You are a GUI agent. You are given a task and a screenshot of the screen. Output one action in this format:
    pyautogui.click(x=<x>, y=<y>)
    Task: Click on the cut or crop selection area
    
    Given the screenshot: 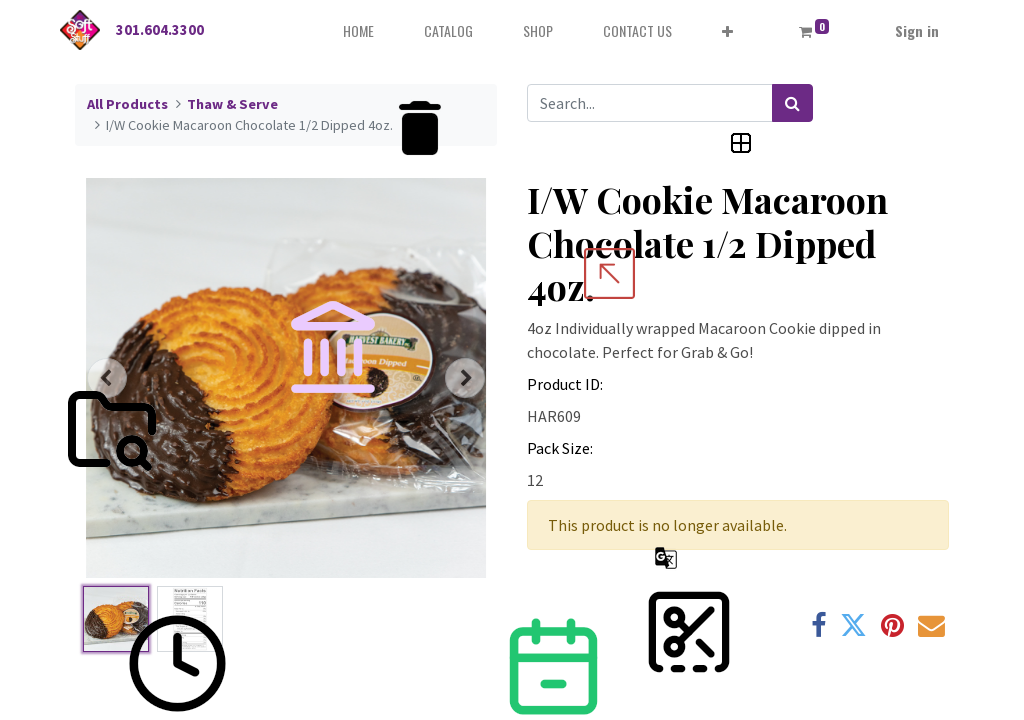 What is the action you would take?
    pyautogui.click(x=689, y=632)
    